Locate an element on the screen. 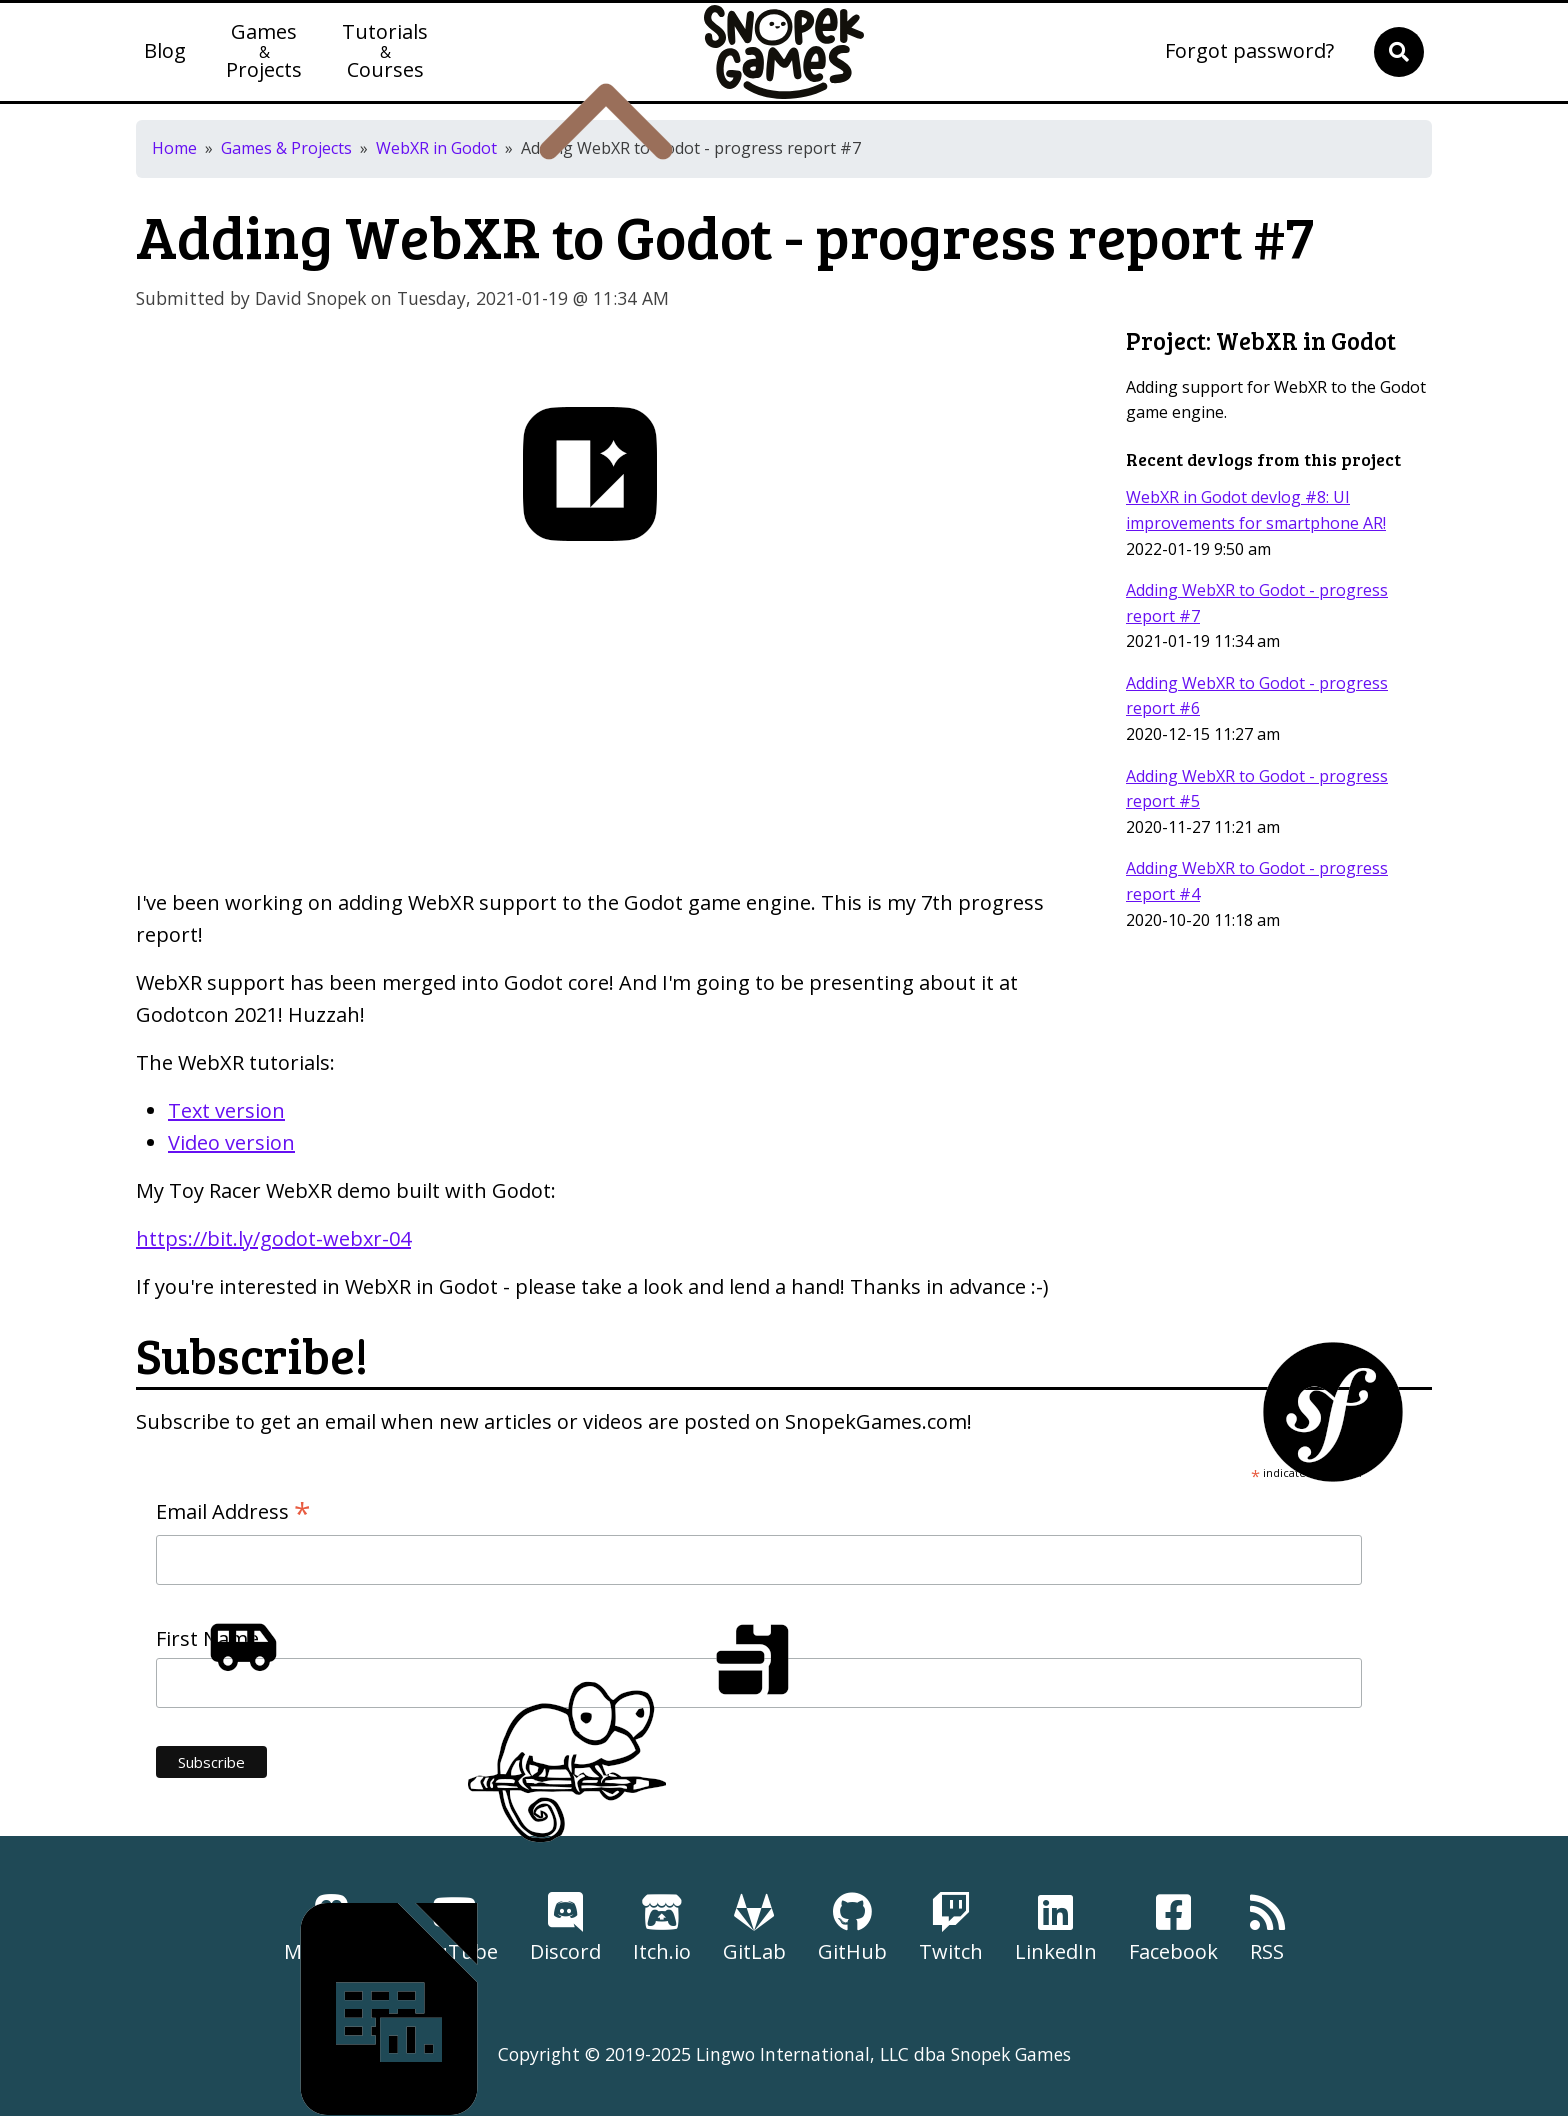 Image resolution: width=1568 pixels, height=2116 pixels. open lunacy design application is located at coordinates (590, 474).